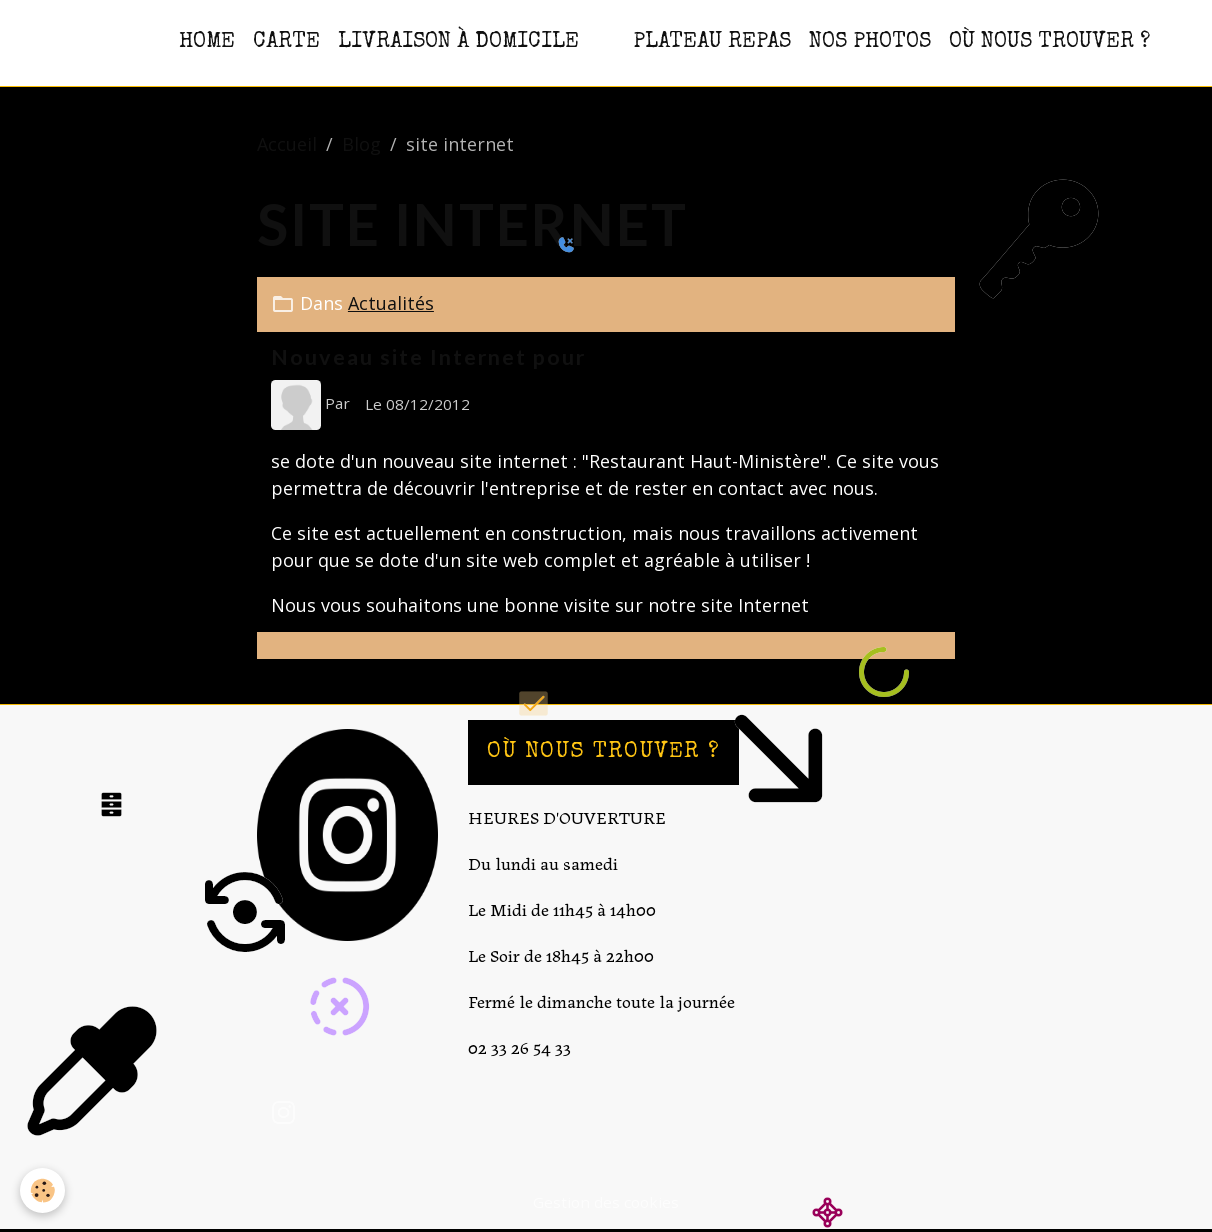  Describe the element at coordinates (566, 244) in the screenshot. I see `end or decline a phone call` at that location.